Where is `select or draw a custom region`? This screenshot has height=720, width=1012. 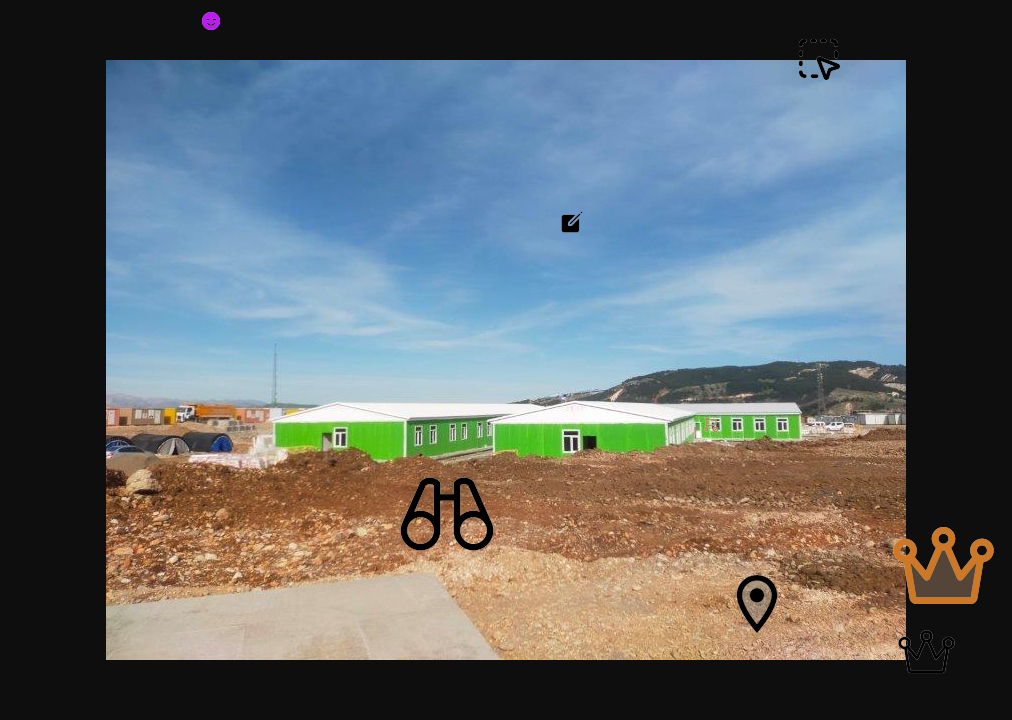 select or draw a custom region is located at coordinates (818, 58).